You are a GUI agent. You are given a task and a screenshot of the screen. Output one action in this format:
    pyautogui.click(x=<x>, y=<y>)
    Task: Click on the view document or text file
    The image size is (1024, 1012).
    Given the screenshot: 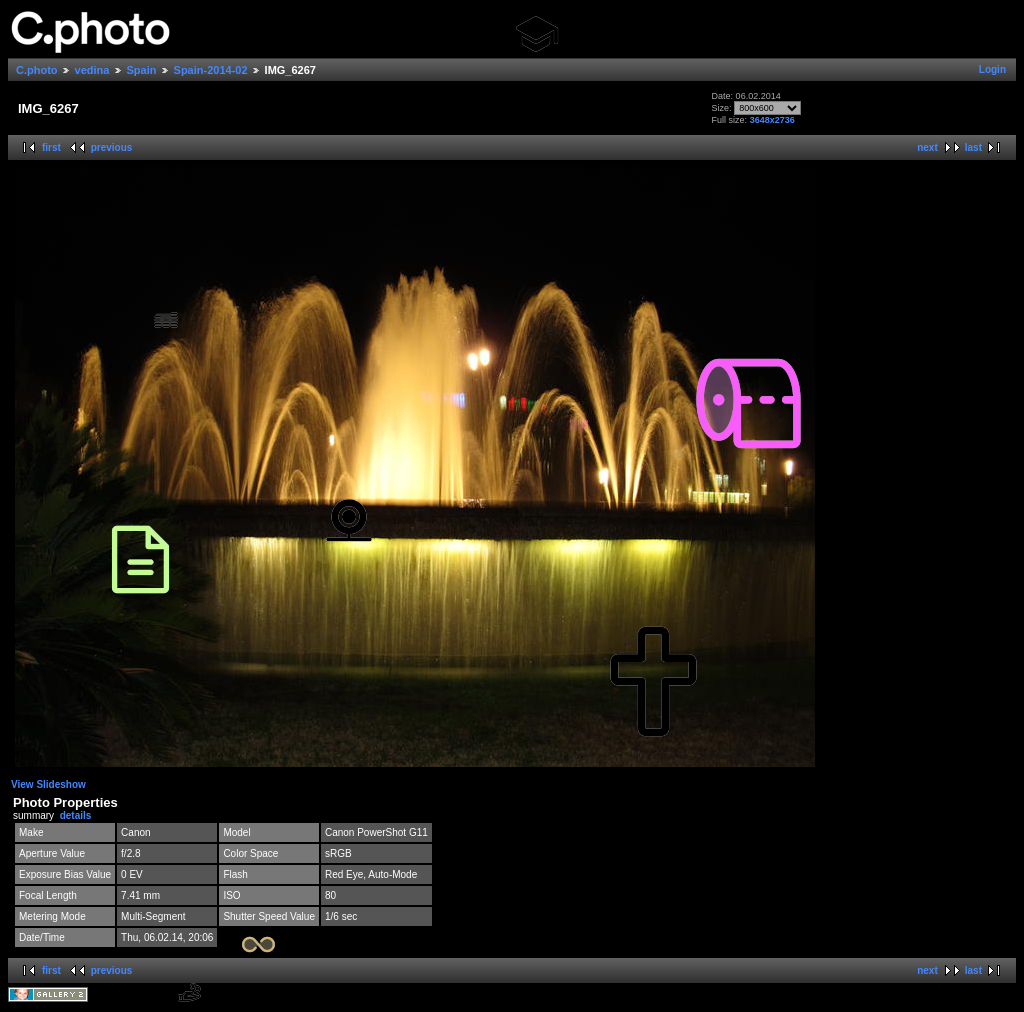 What is the action you would take?
    pyautogui.click(x=140, y=559)
    